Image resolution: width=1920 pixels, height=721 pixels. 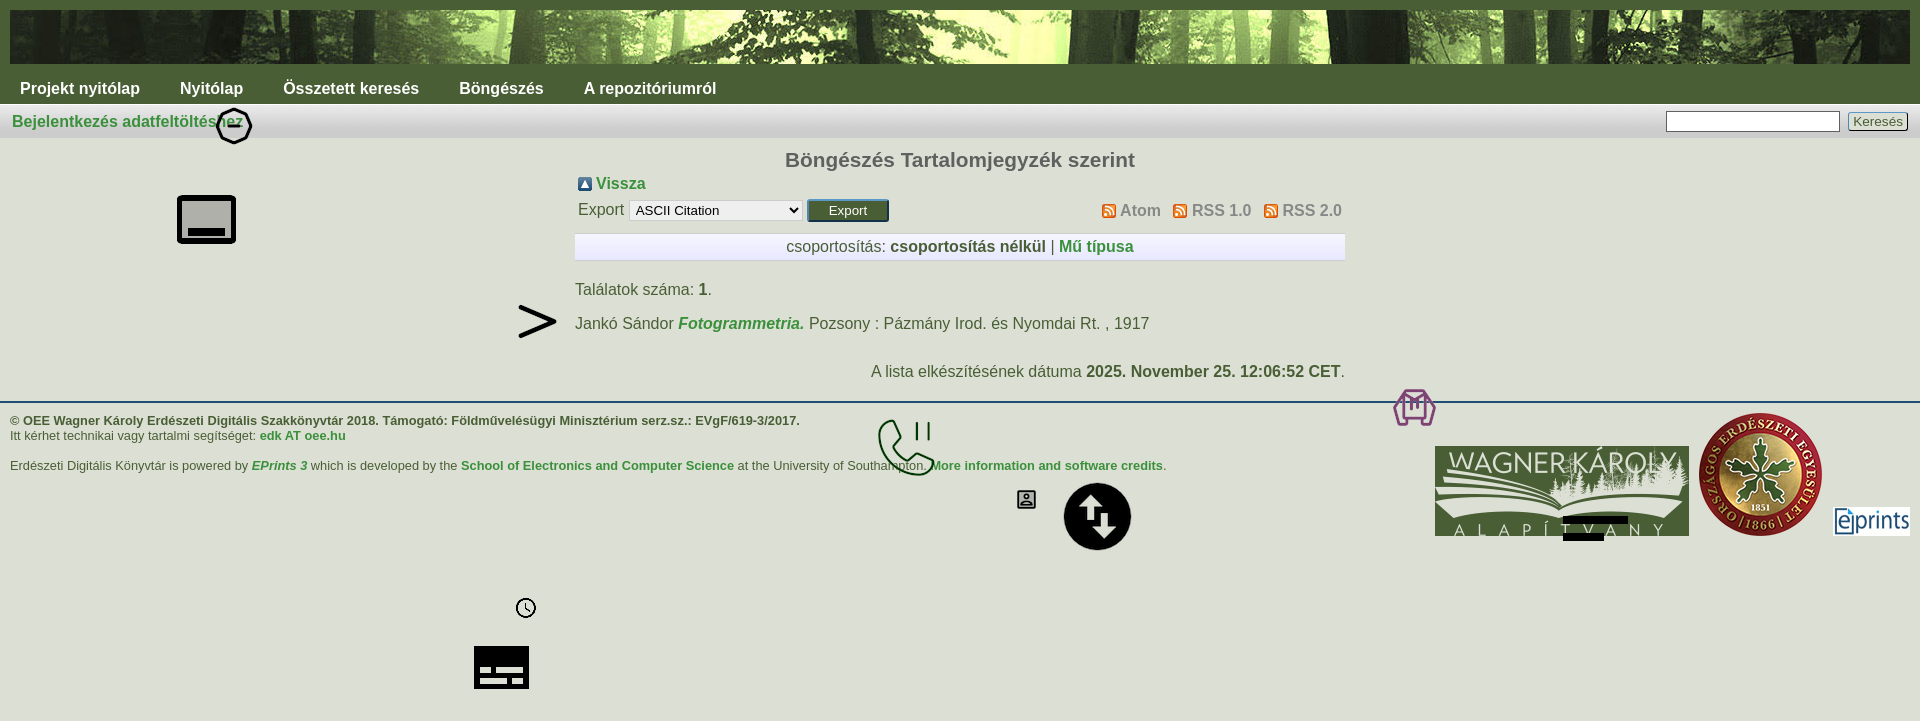 What do you see at coordinates (537, 321) in the screenshot?
I see `navigate to the next item or page` at bounding box center [537, 321].